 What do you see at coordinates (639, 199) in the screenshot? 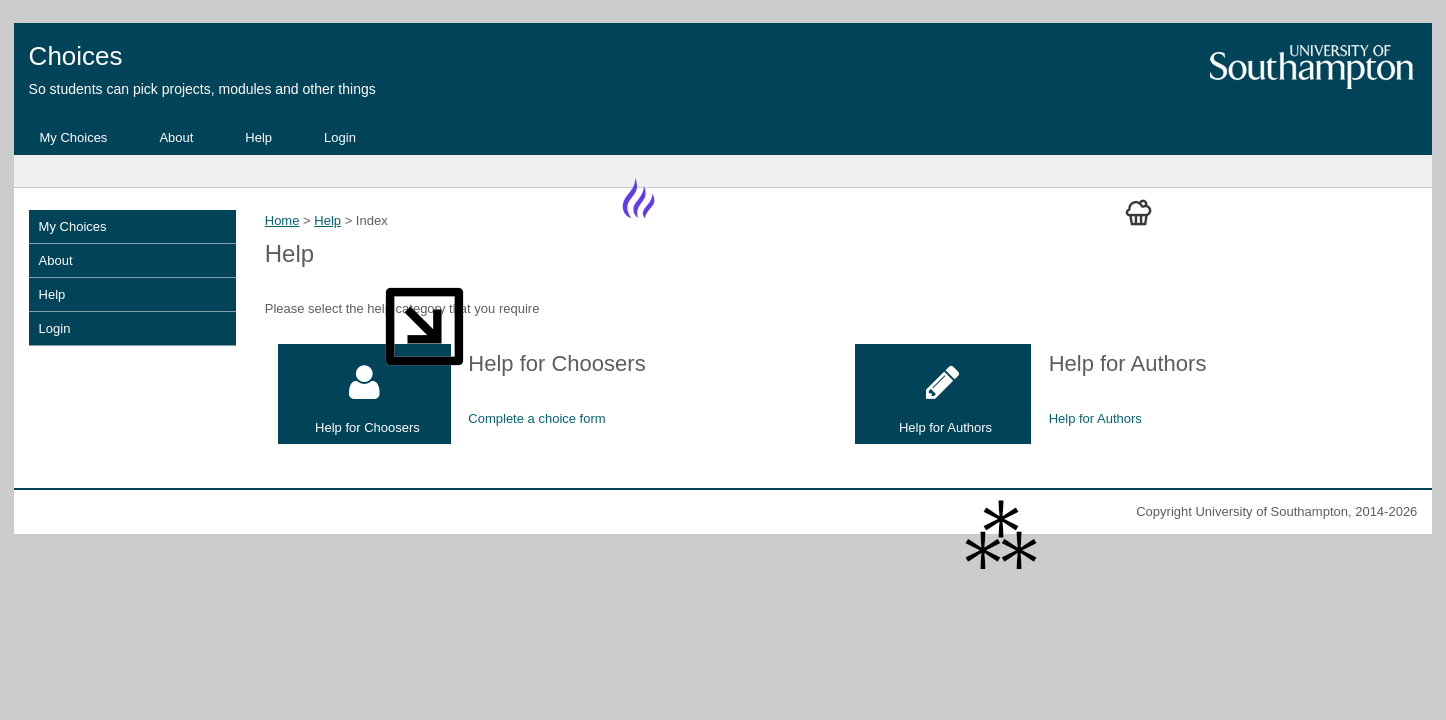
I see `indicates hot or trending content` at bounding box center [639, 199].